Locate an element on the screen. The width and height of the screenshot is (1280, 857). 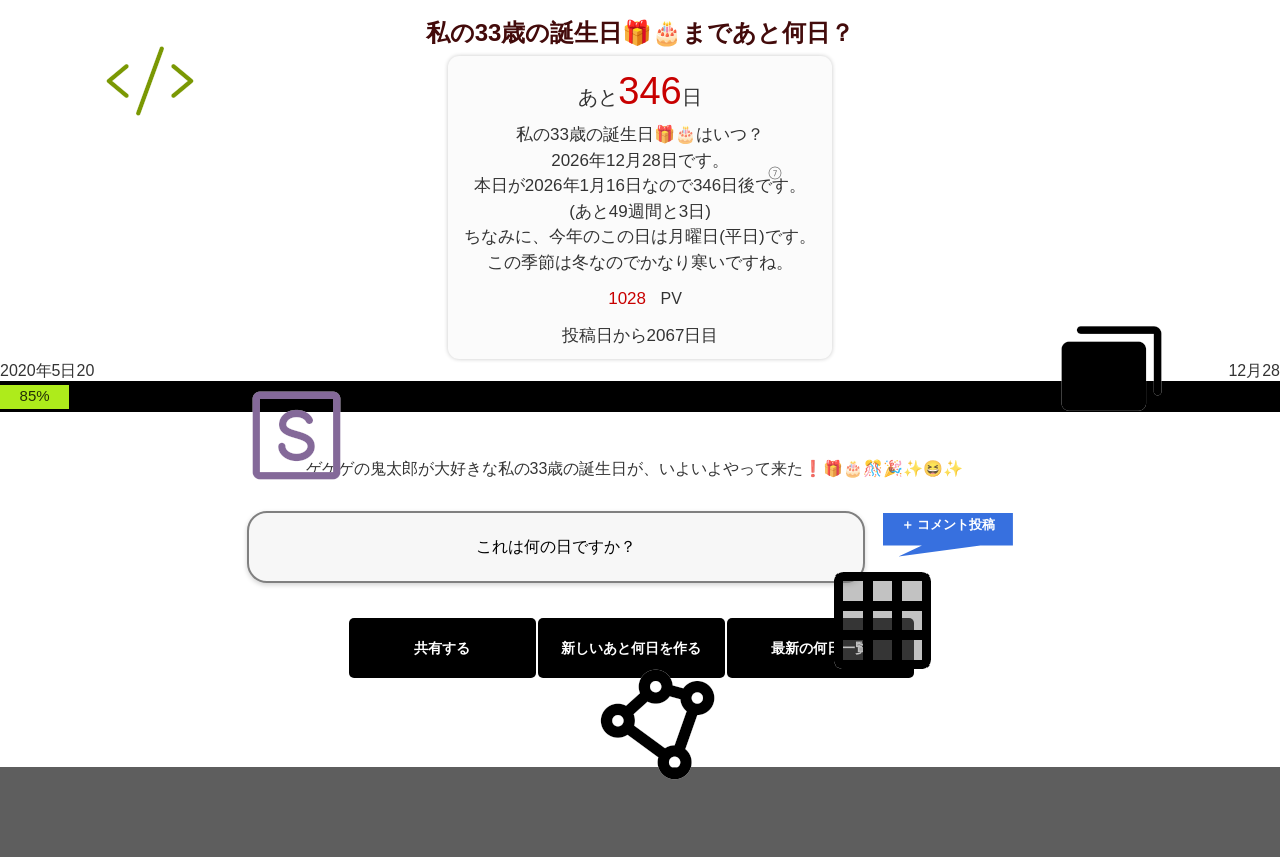
indicates step 7 in a multi-step process is located at coordinates (775, 173).